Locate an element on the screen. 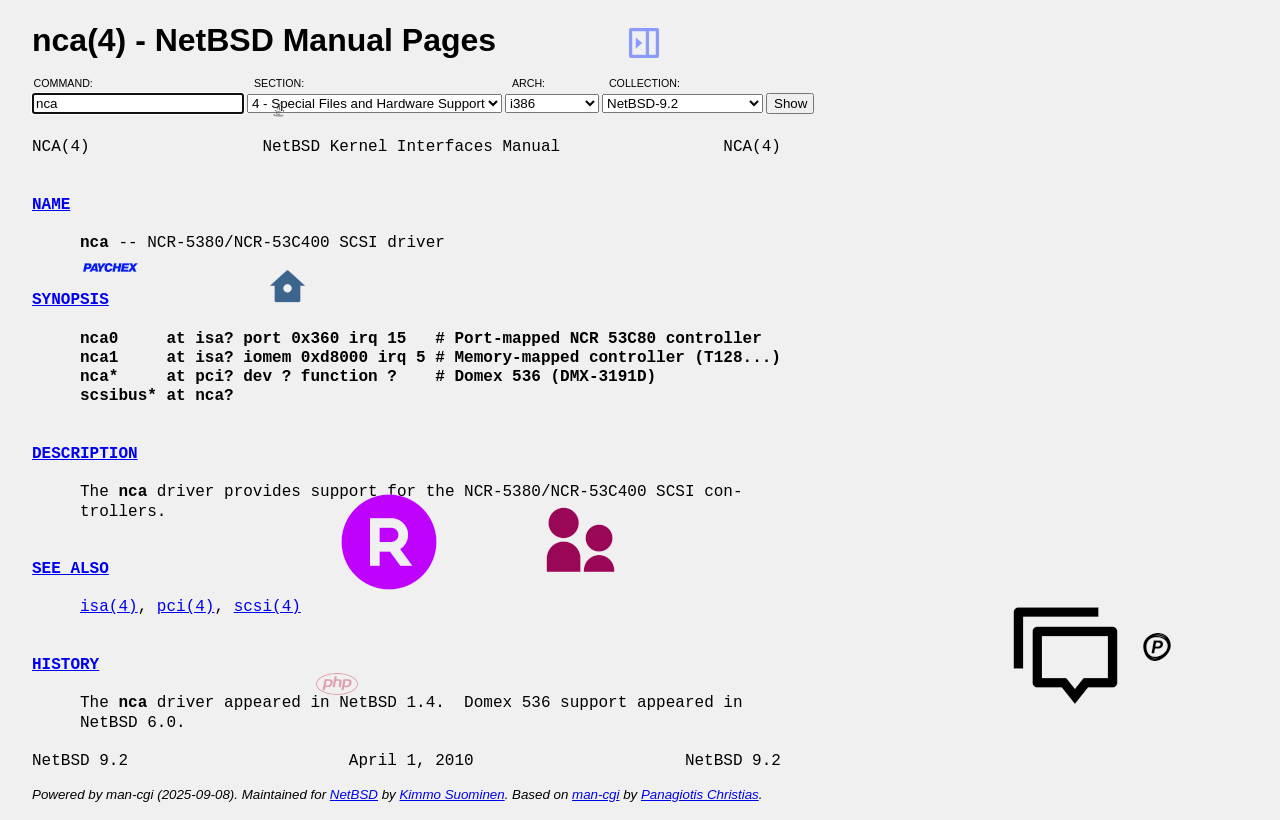 This screenshot has height=820, width=1280. access Paychex payroll services is located at coordinates (110, 267).